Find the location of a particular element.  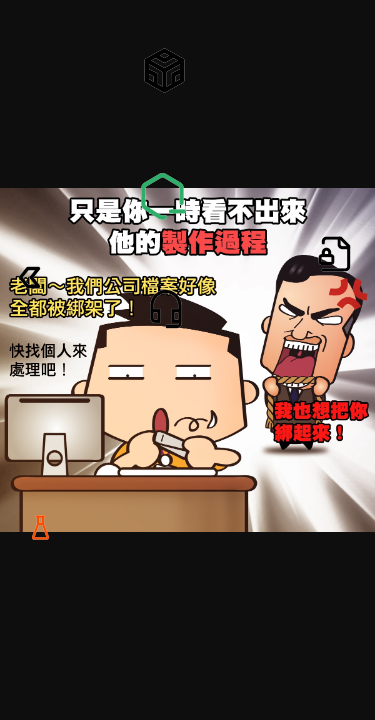

access science or laboratory features is located at coordinates (40, 527).